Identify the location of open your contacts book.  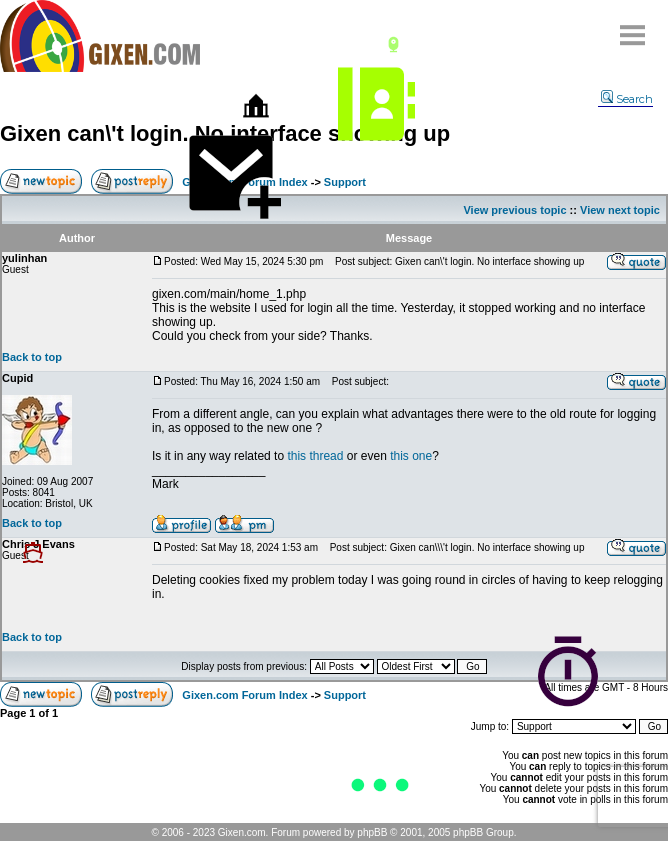
(371, 104).